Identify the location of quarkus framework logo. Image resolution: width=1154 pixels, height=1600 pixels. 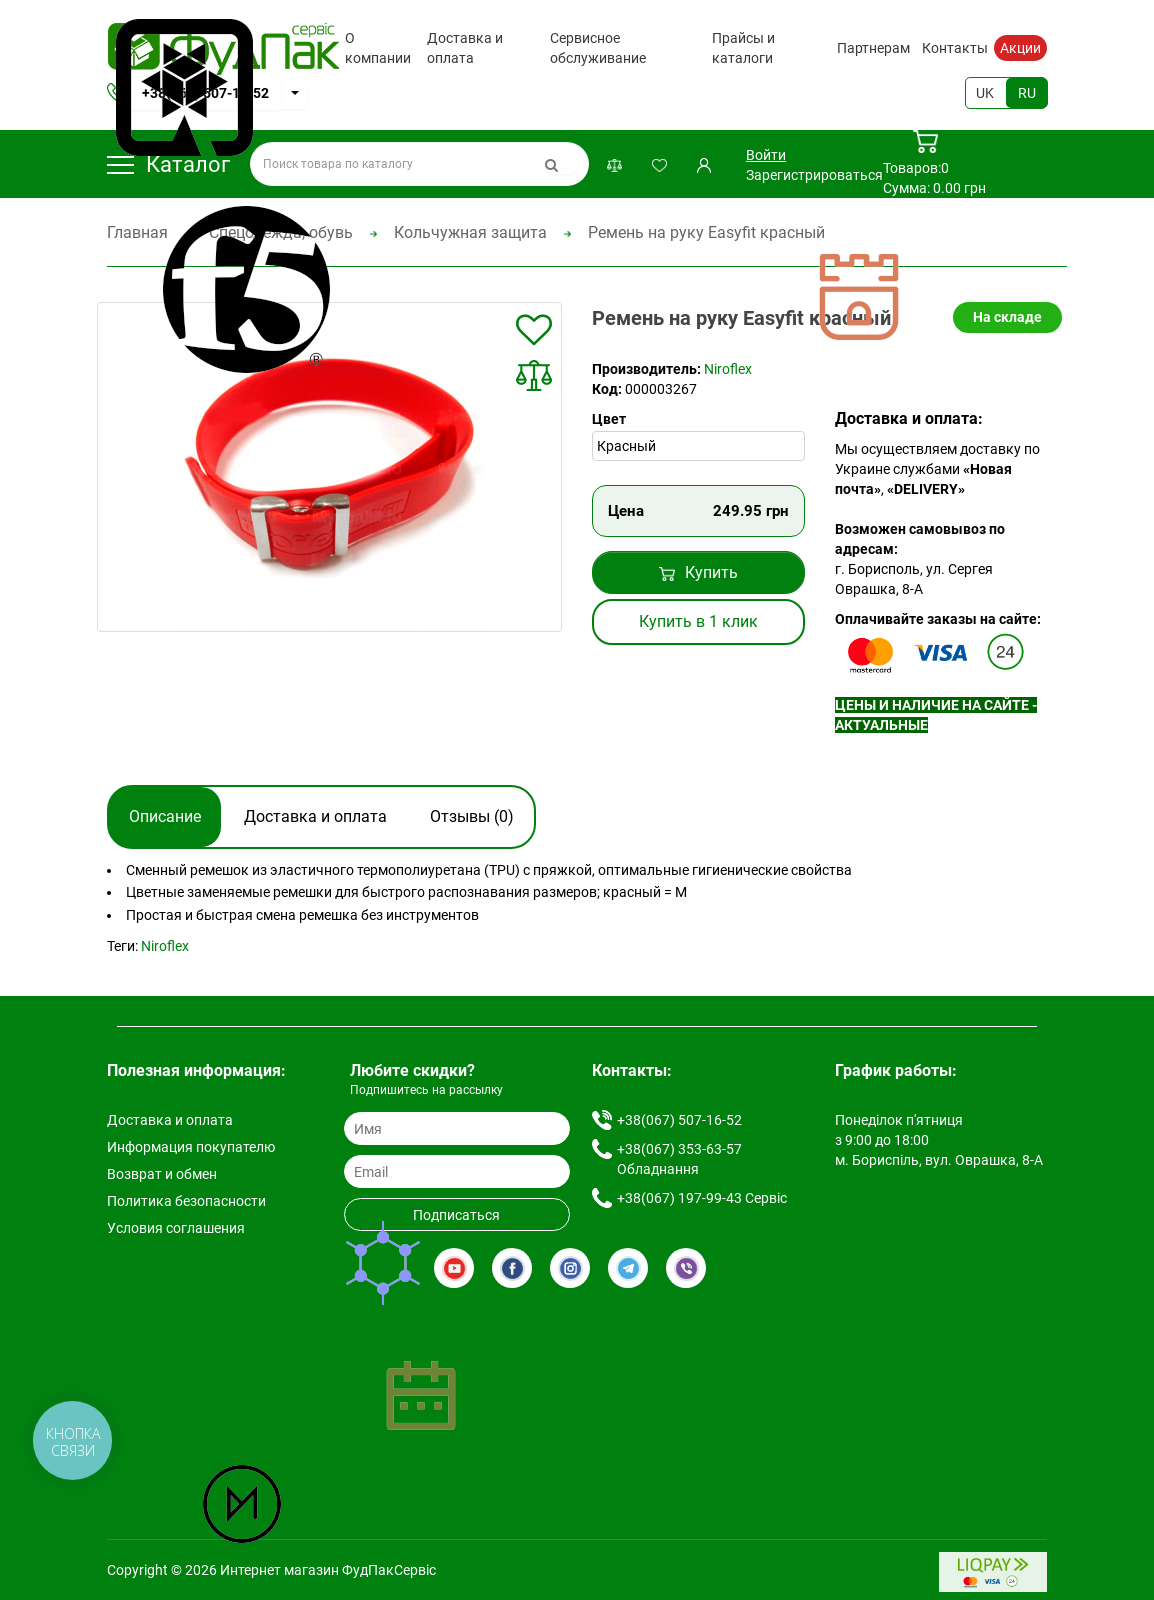
(184, 87).